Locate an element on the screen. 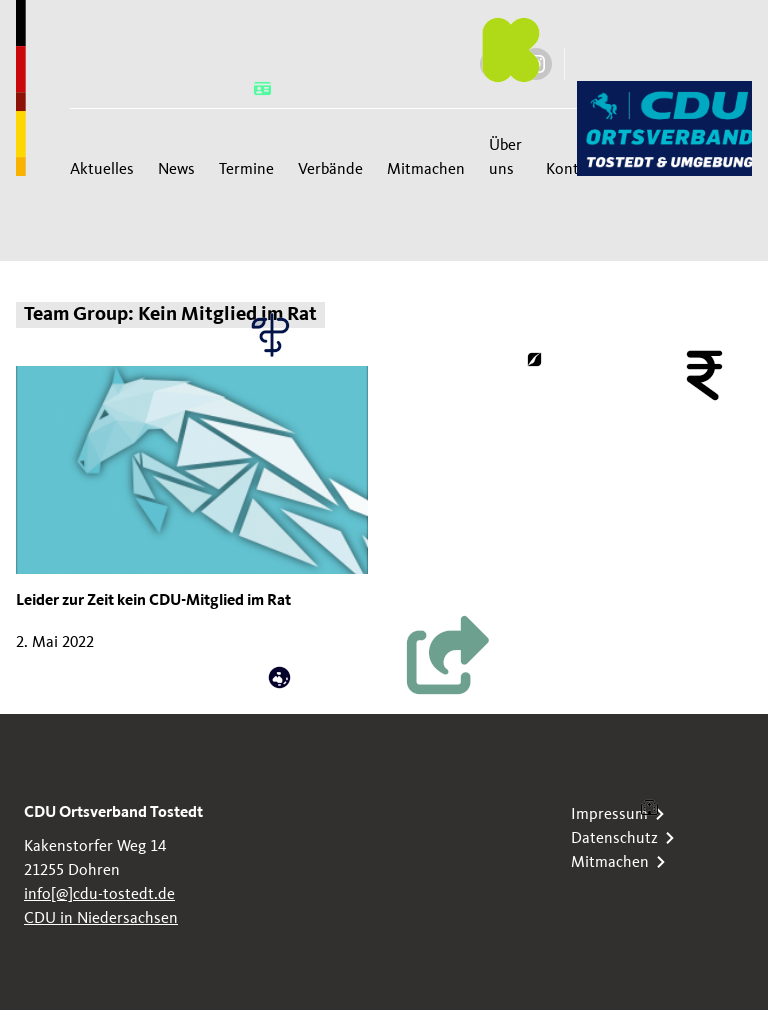  view your profile or identity information is located at coordinates (262, 88).